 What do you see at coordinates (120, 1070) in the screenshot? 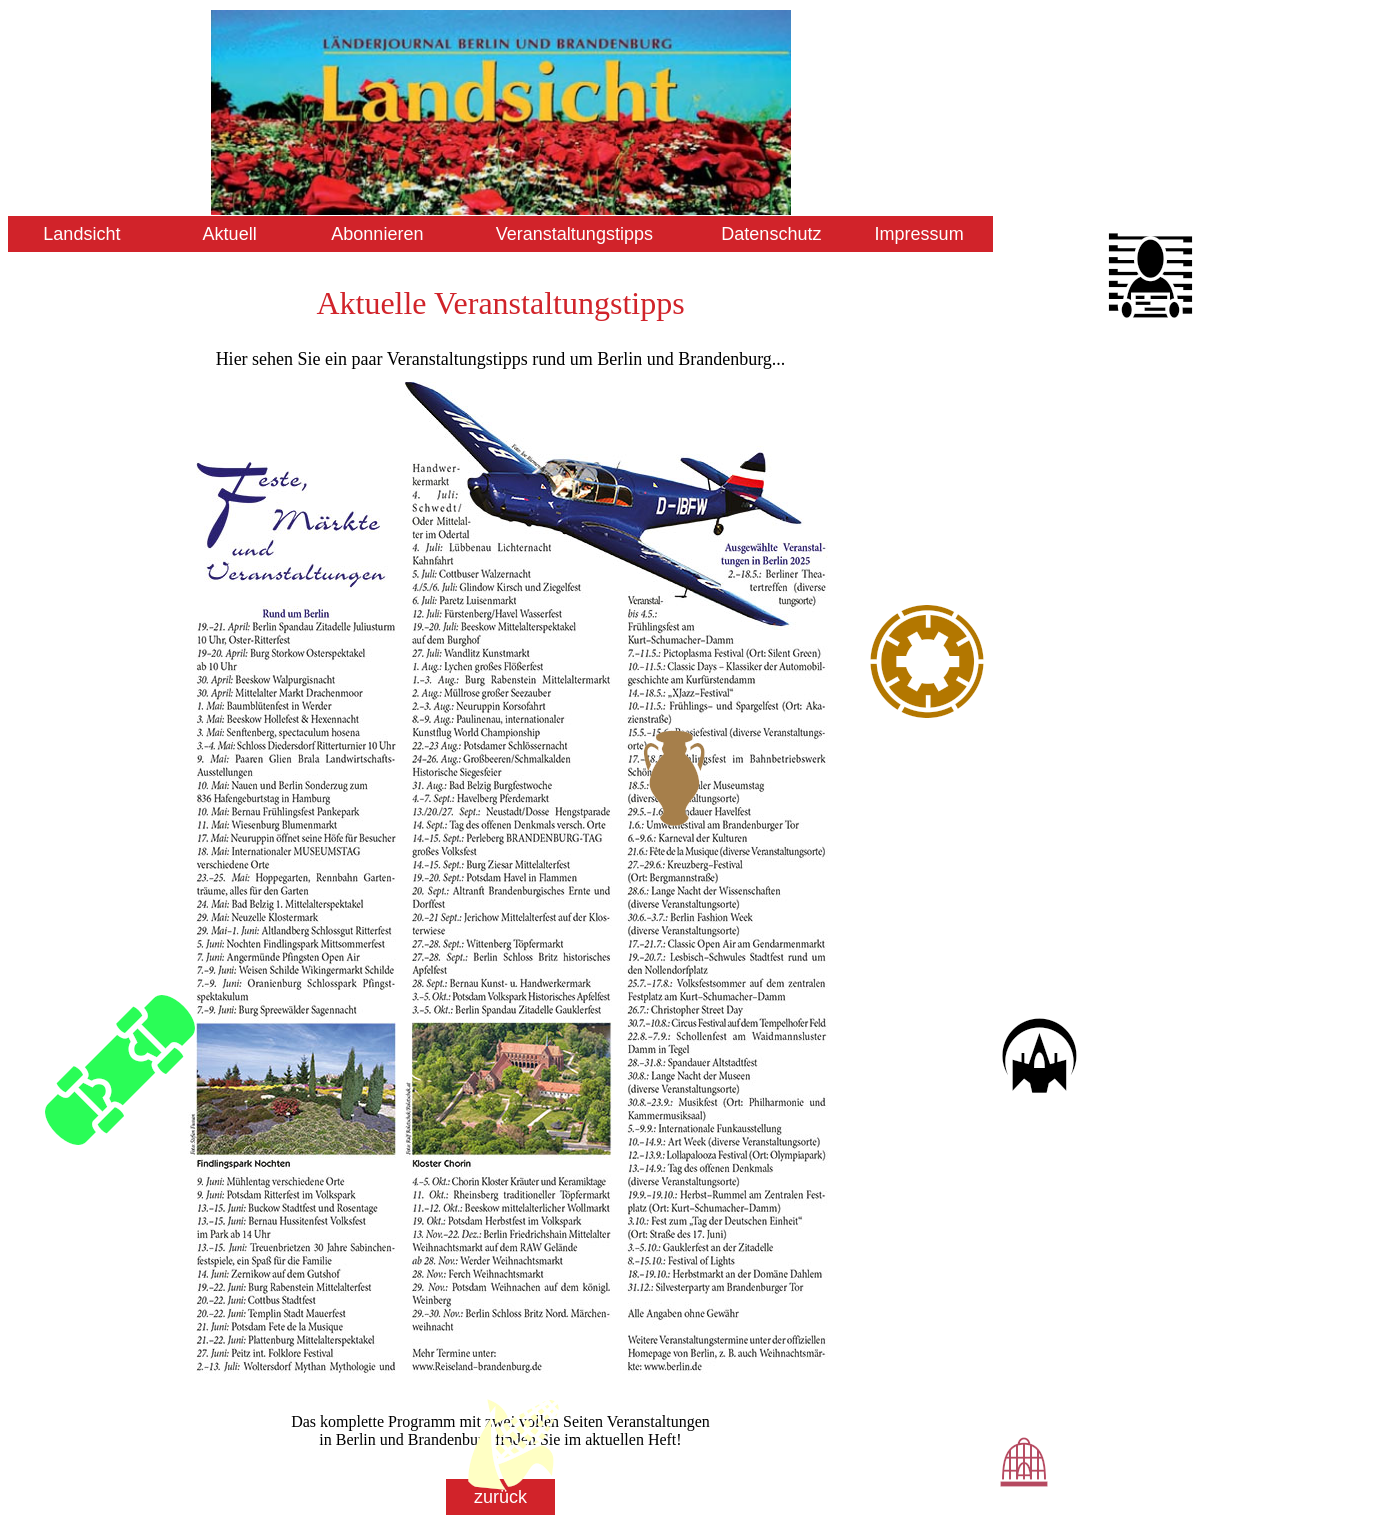
I see `access skateboarding or skating activities` at bounding box center [120, 1070].